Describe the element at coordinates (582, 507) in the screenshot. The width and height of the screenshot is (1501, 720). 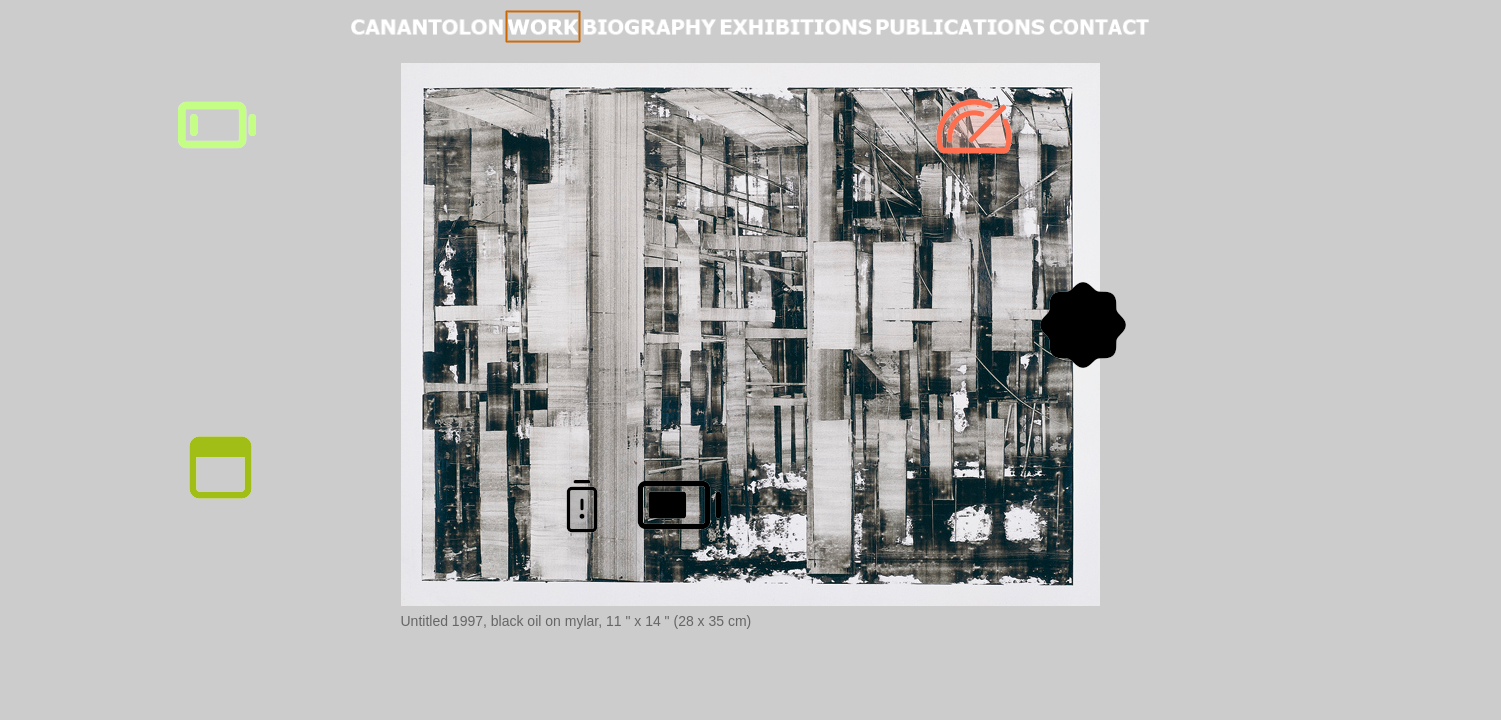
I see `indicates low battery warning` at that location.